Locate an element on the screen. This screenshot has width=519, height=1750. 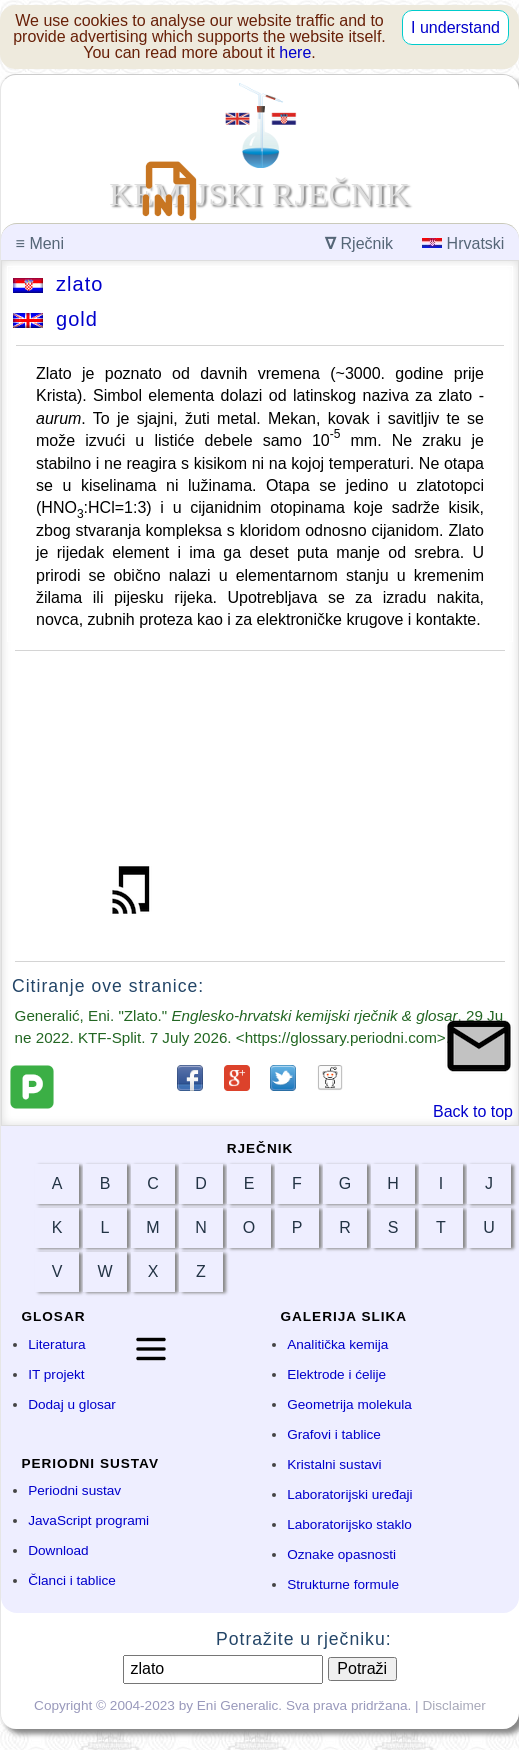
find nearby parking locations is located at coordinates (32, 1087).